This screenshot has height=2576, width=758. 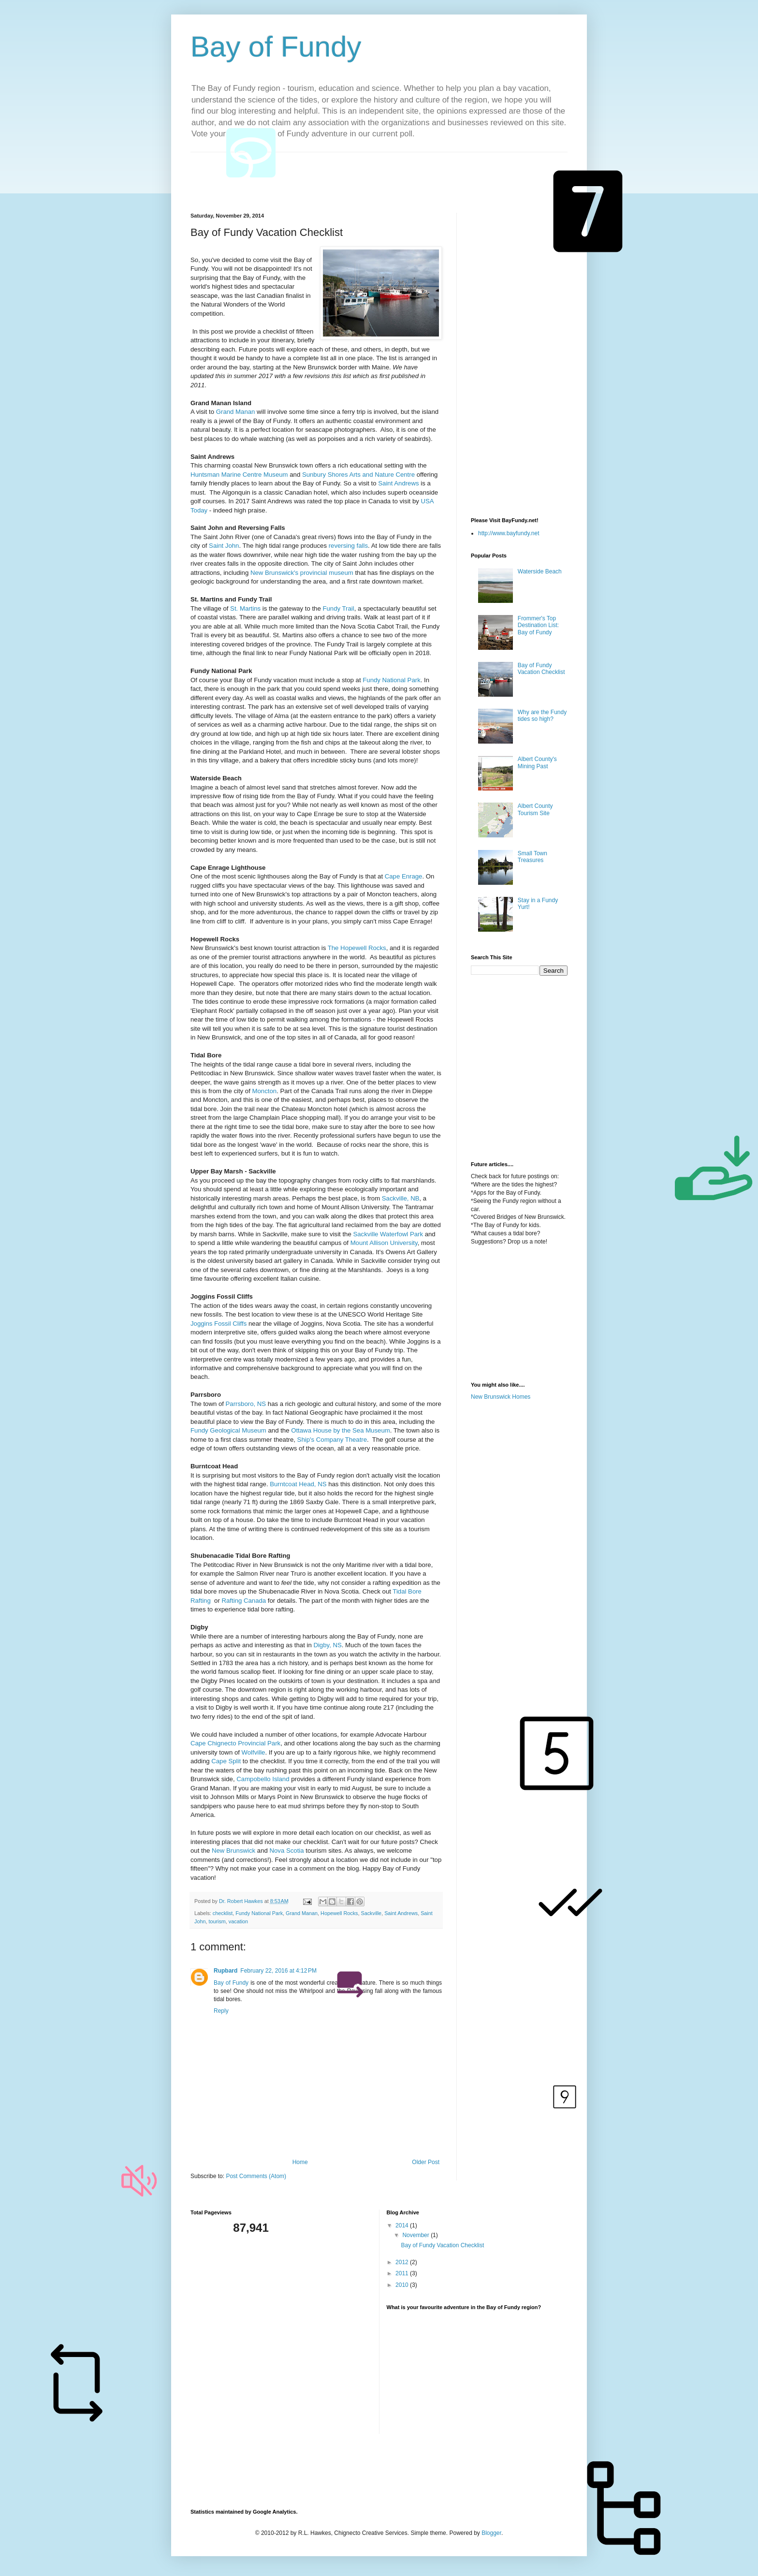 I want to click on indicates multiple items completed or verified, so click(x=570, y=1903).